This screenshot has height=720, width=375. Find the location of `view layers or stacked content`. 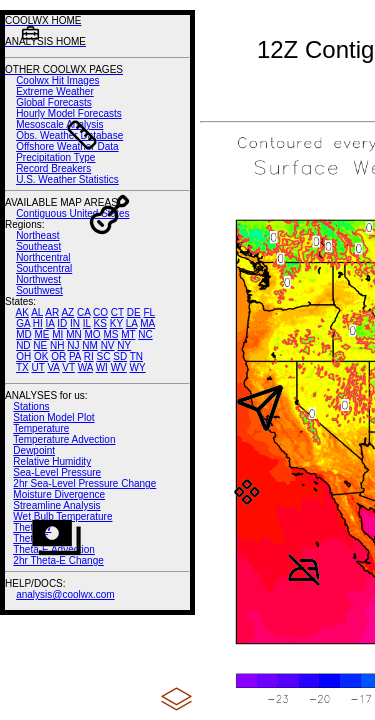

view layers or stacked content is located at coordinates (176, 699).